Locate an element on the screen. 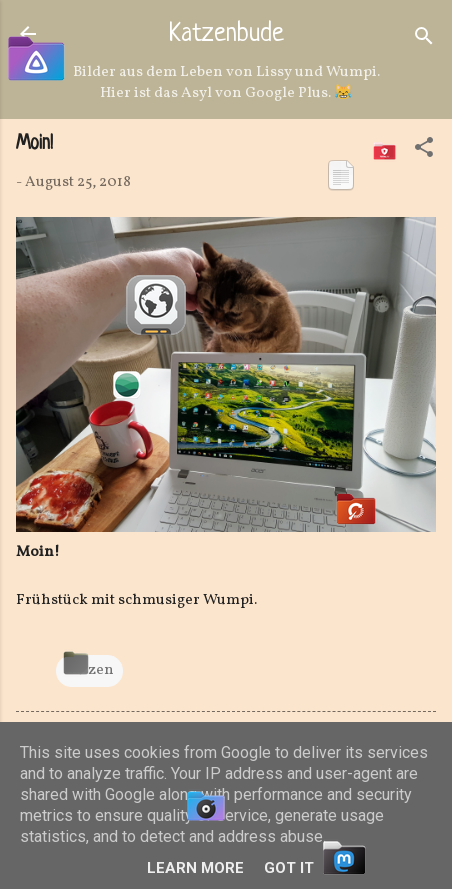  open a folder to view its contents is located at coordinates (76, 663).